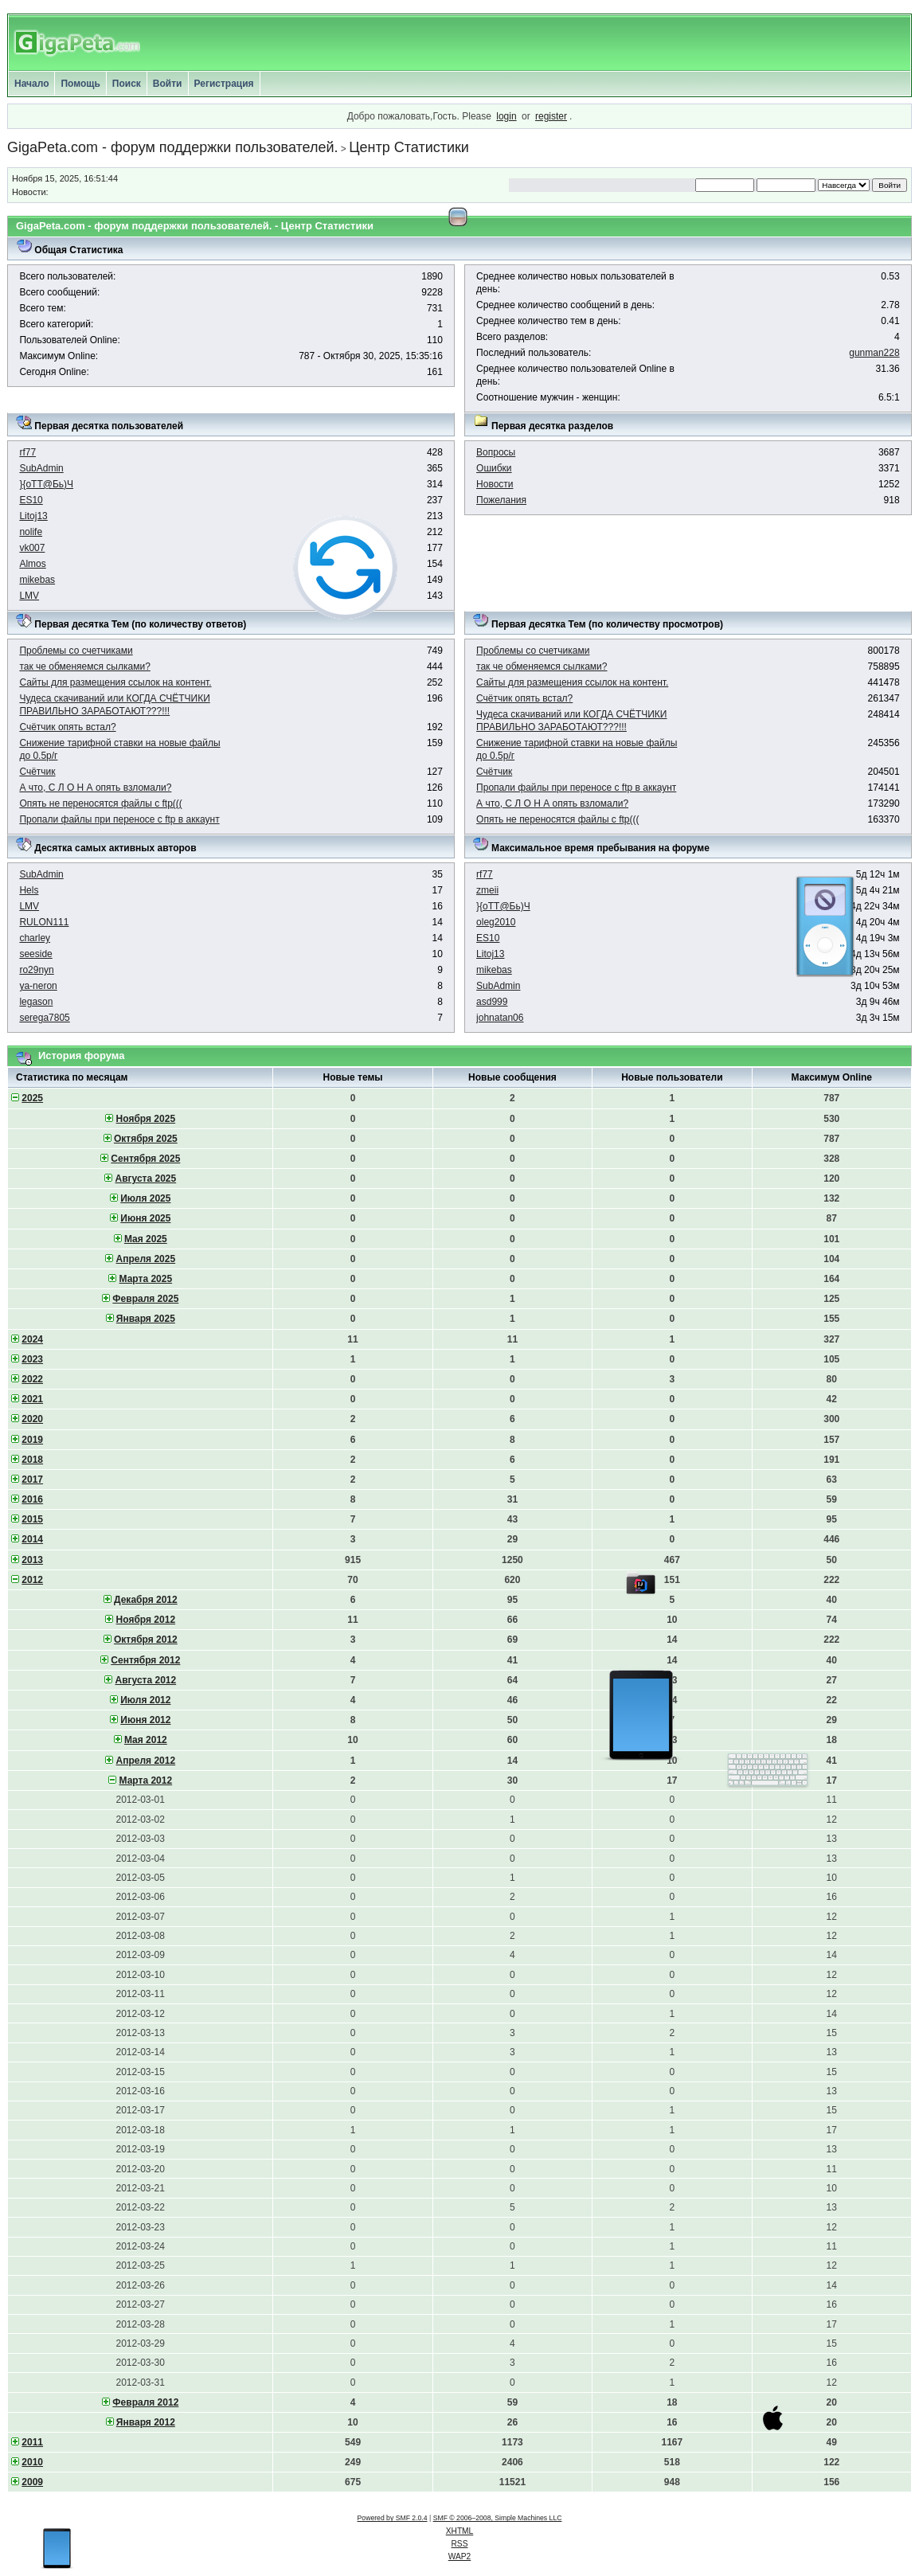 The height and width of the screenshot is (2576, 919). Describe the element at coordinates (345, 567) in the screenshot. I see `indicates sync or refresh in progress` at that location.